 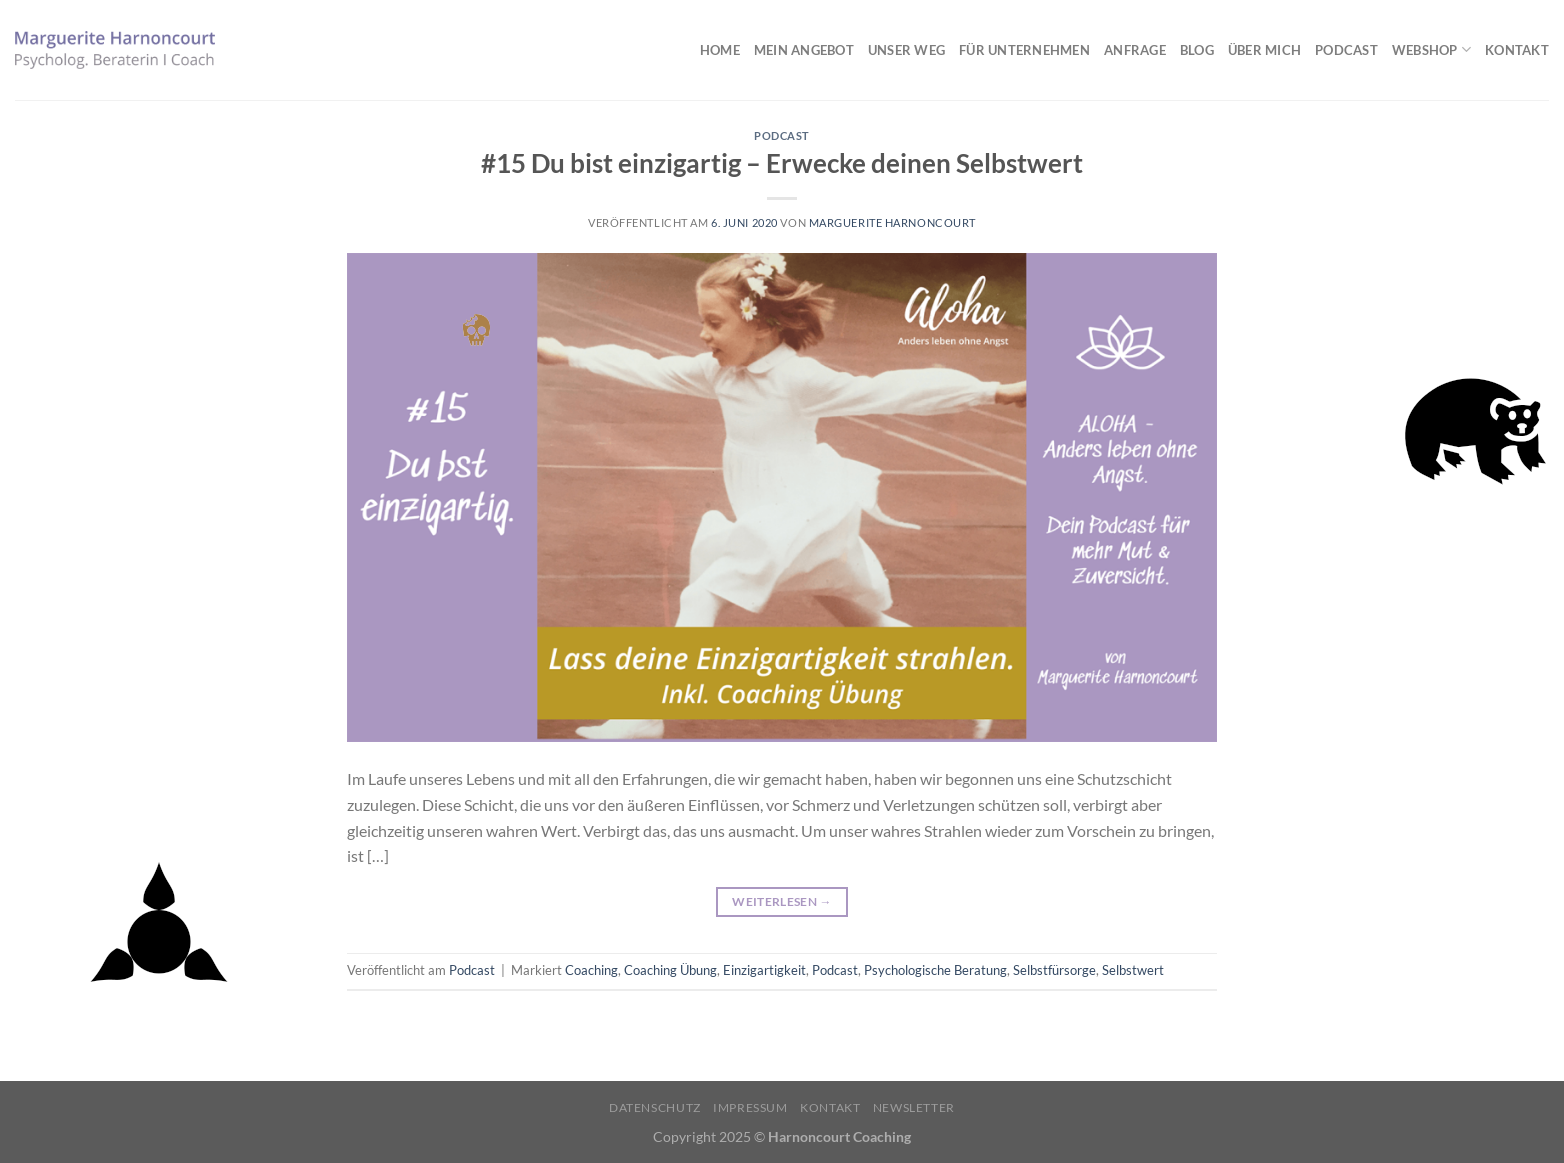 I want to click on polar bear icon for wildlife or arctic-themed game, so click(x=1475, y=431).